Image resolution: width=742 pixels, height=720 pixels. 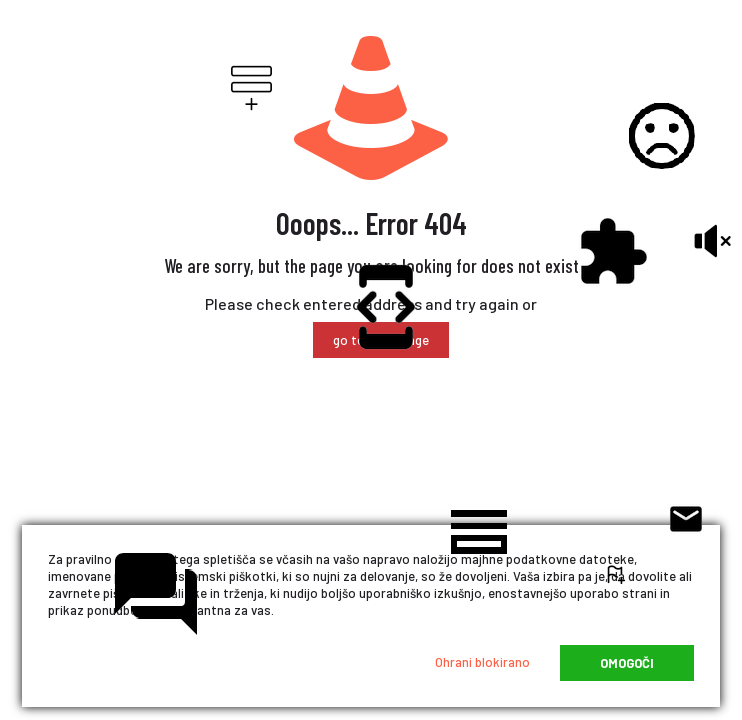 I want to click on add a new flag or bookmark, so click(x=615, y=574).